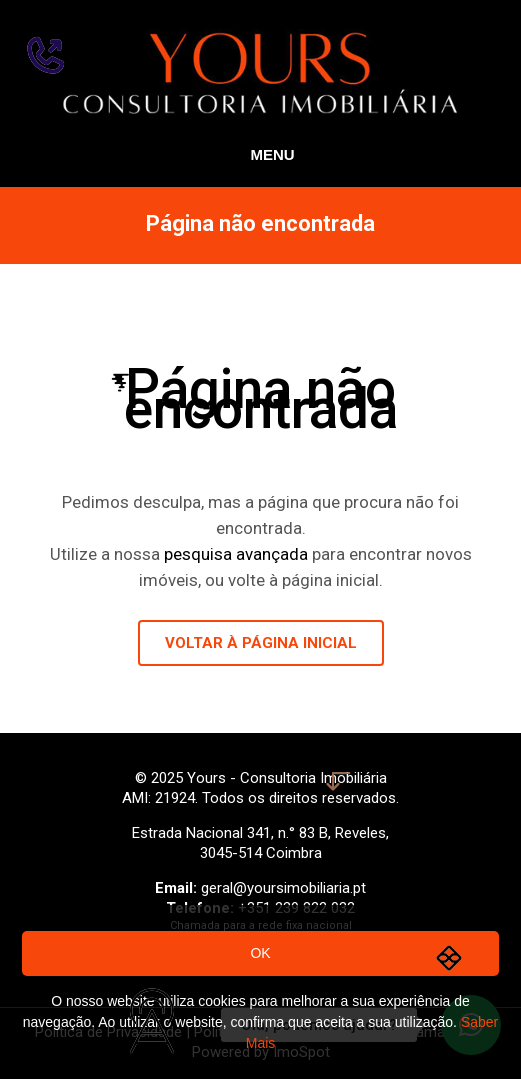 This screenshot has width=521, height=1079. What do you see at coordinates (337, 779) in the screenshot?
I see `navigate back and down in a menu hierarchy` at bounding box center [337, 779].